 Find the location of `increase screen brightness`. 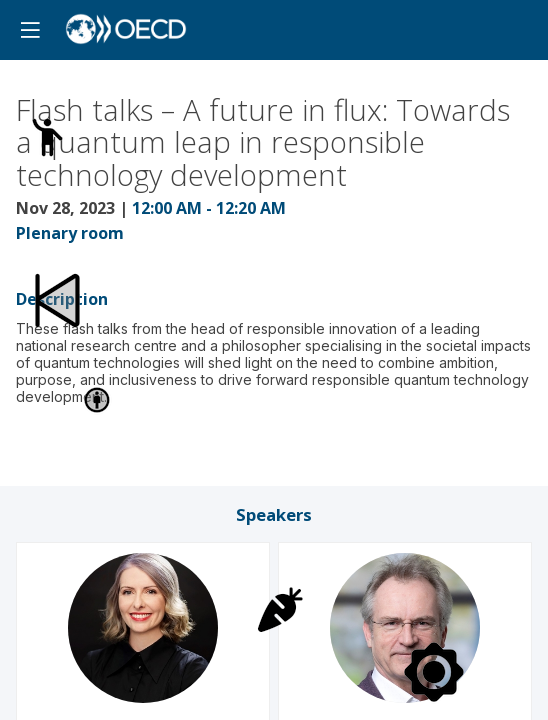

increase screen brightness is located at coordinates (434, 672).